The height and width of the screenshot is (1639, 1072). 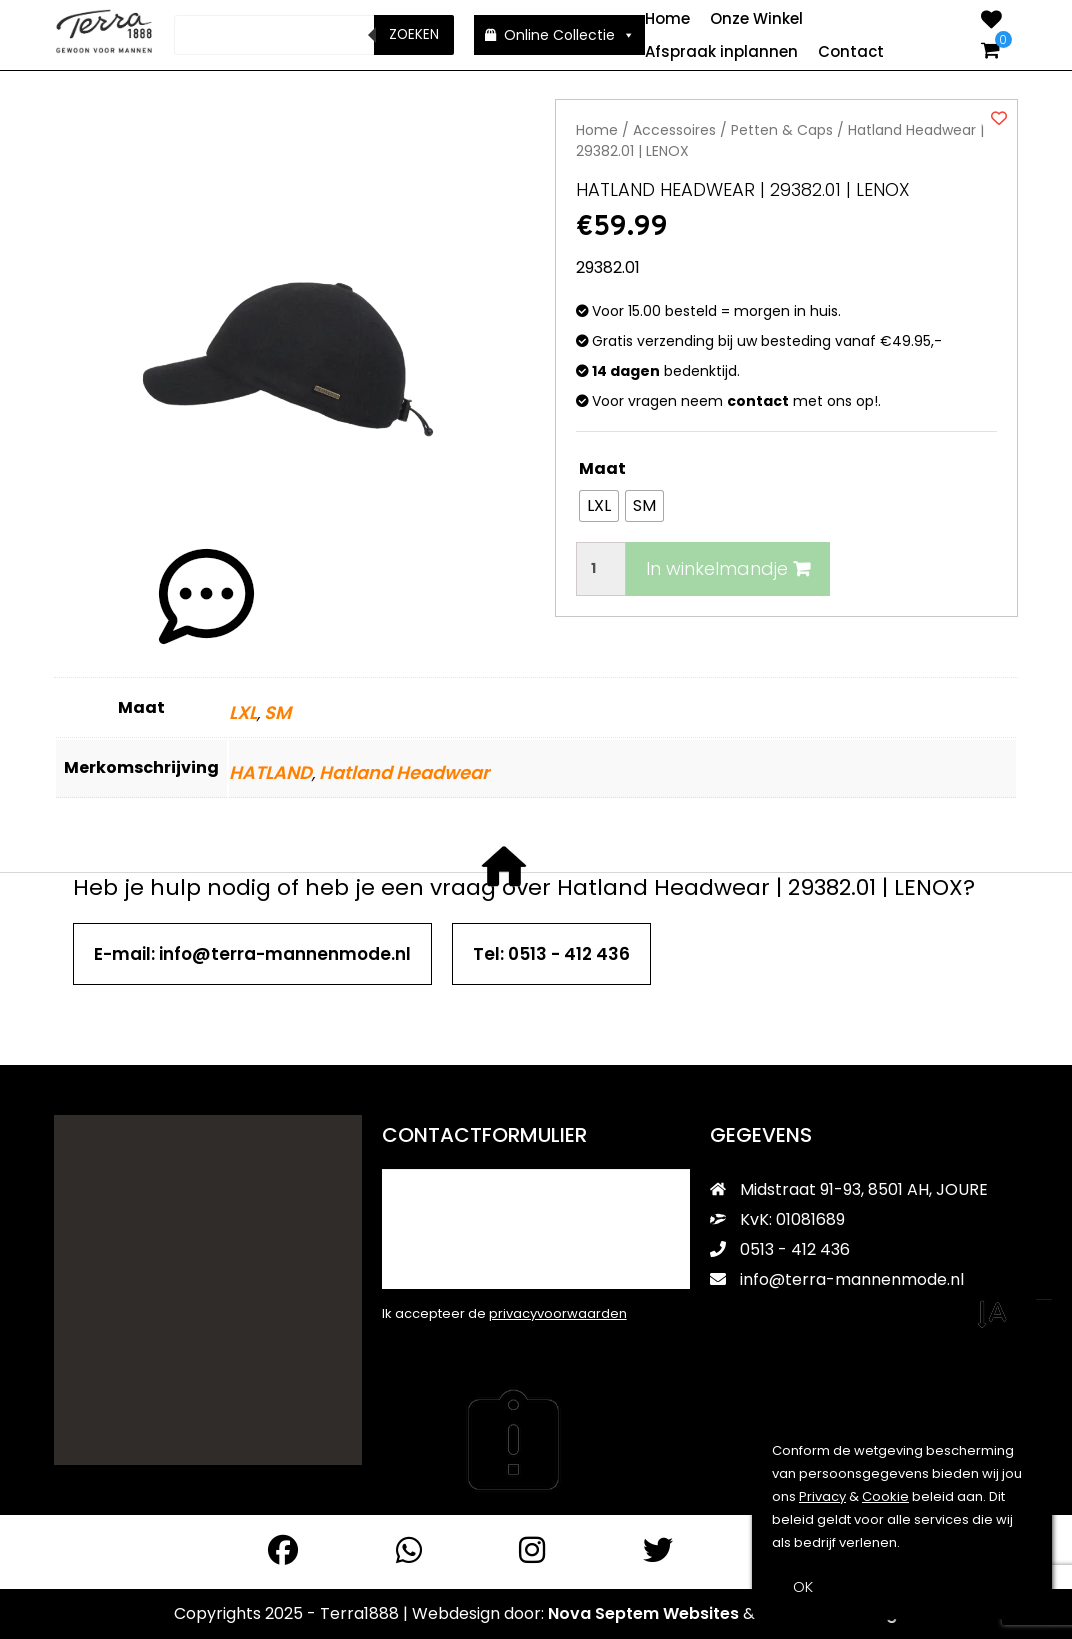 I want to click on rotate text to vertical orientation, so click(x=992, y=1314).